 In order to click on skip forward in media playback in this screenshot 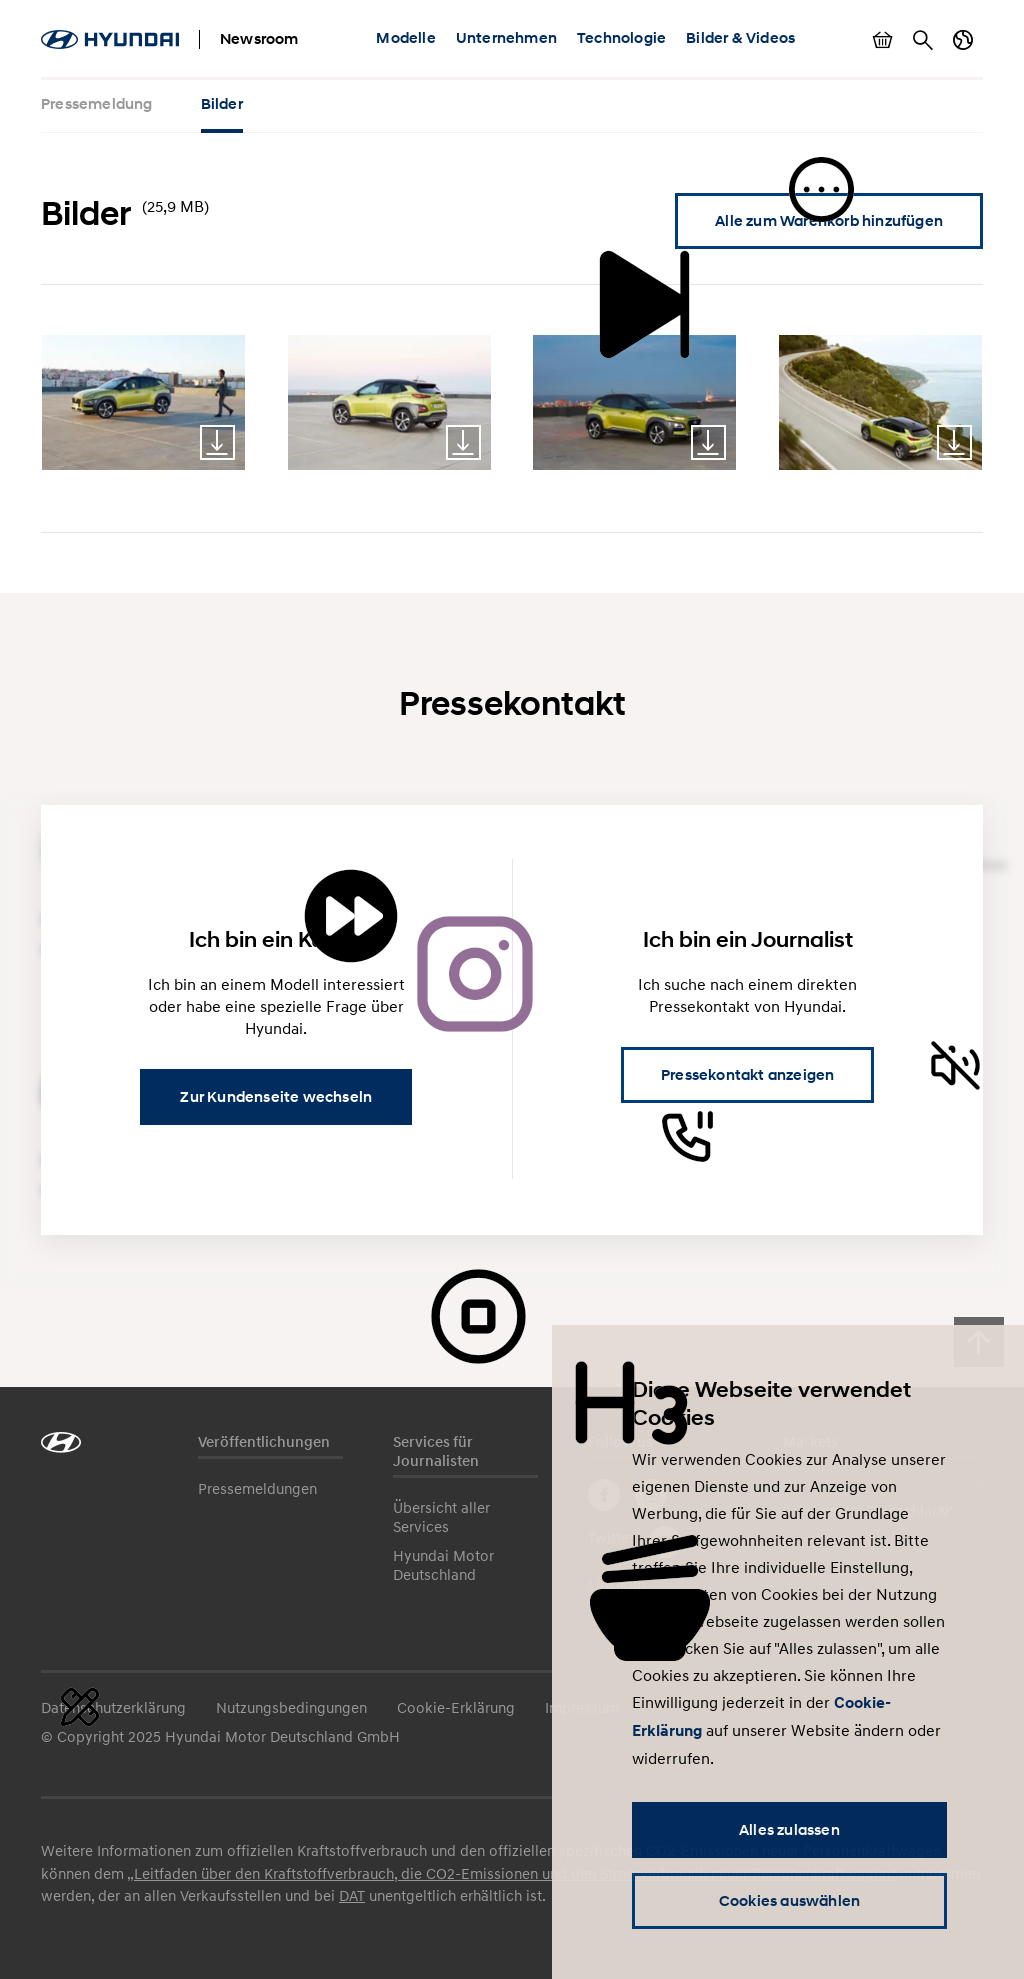, I will do `click(351, 916)`.